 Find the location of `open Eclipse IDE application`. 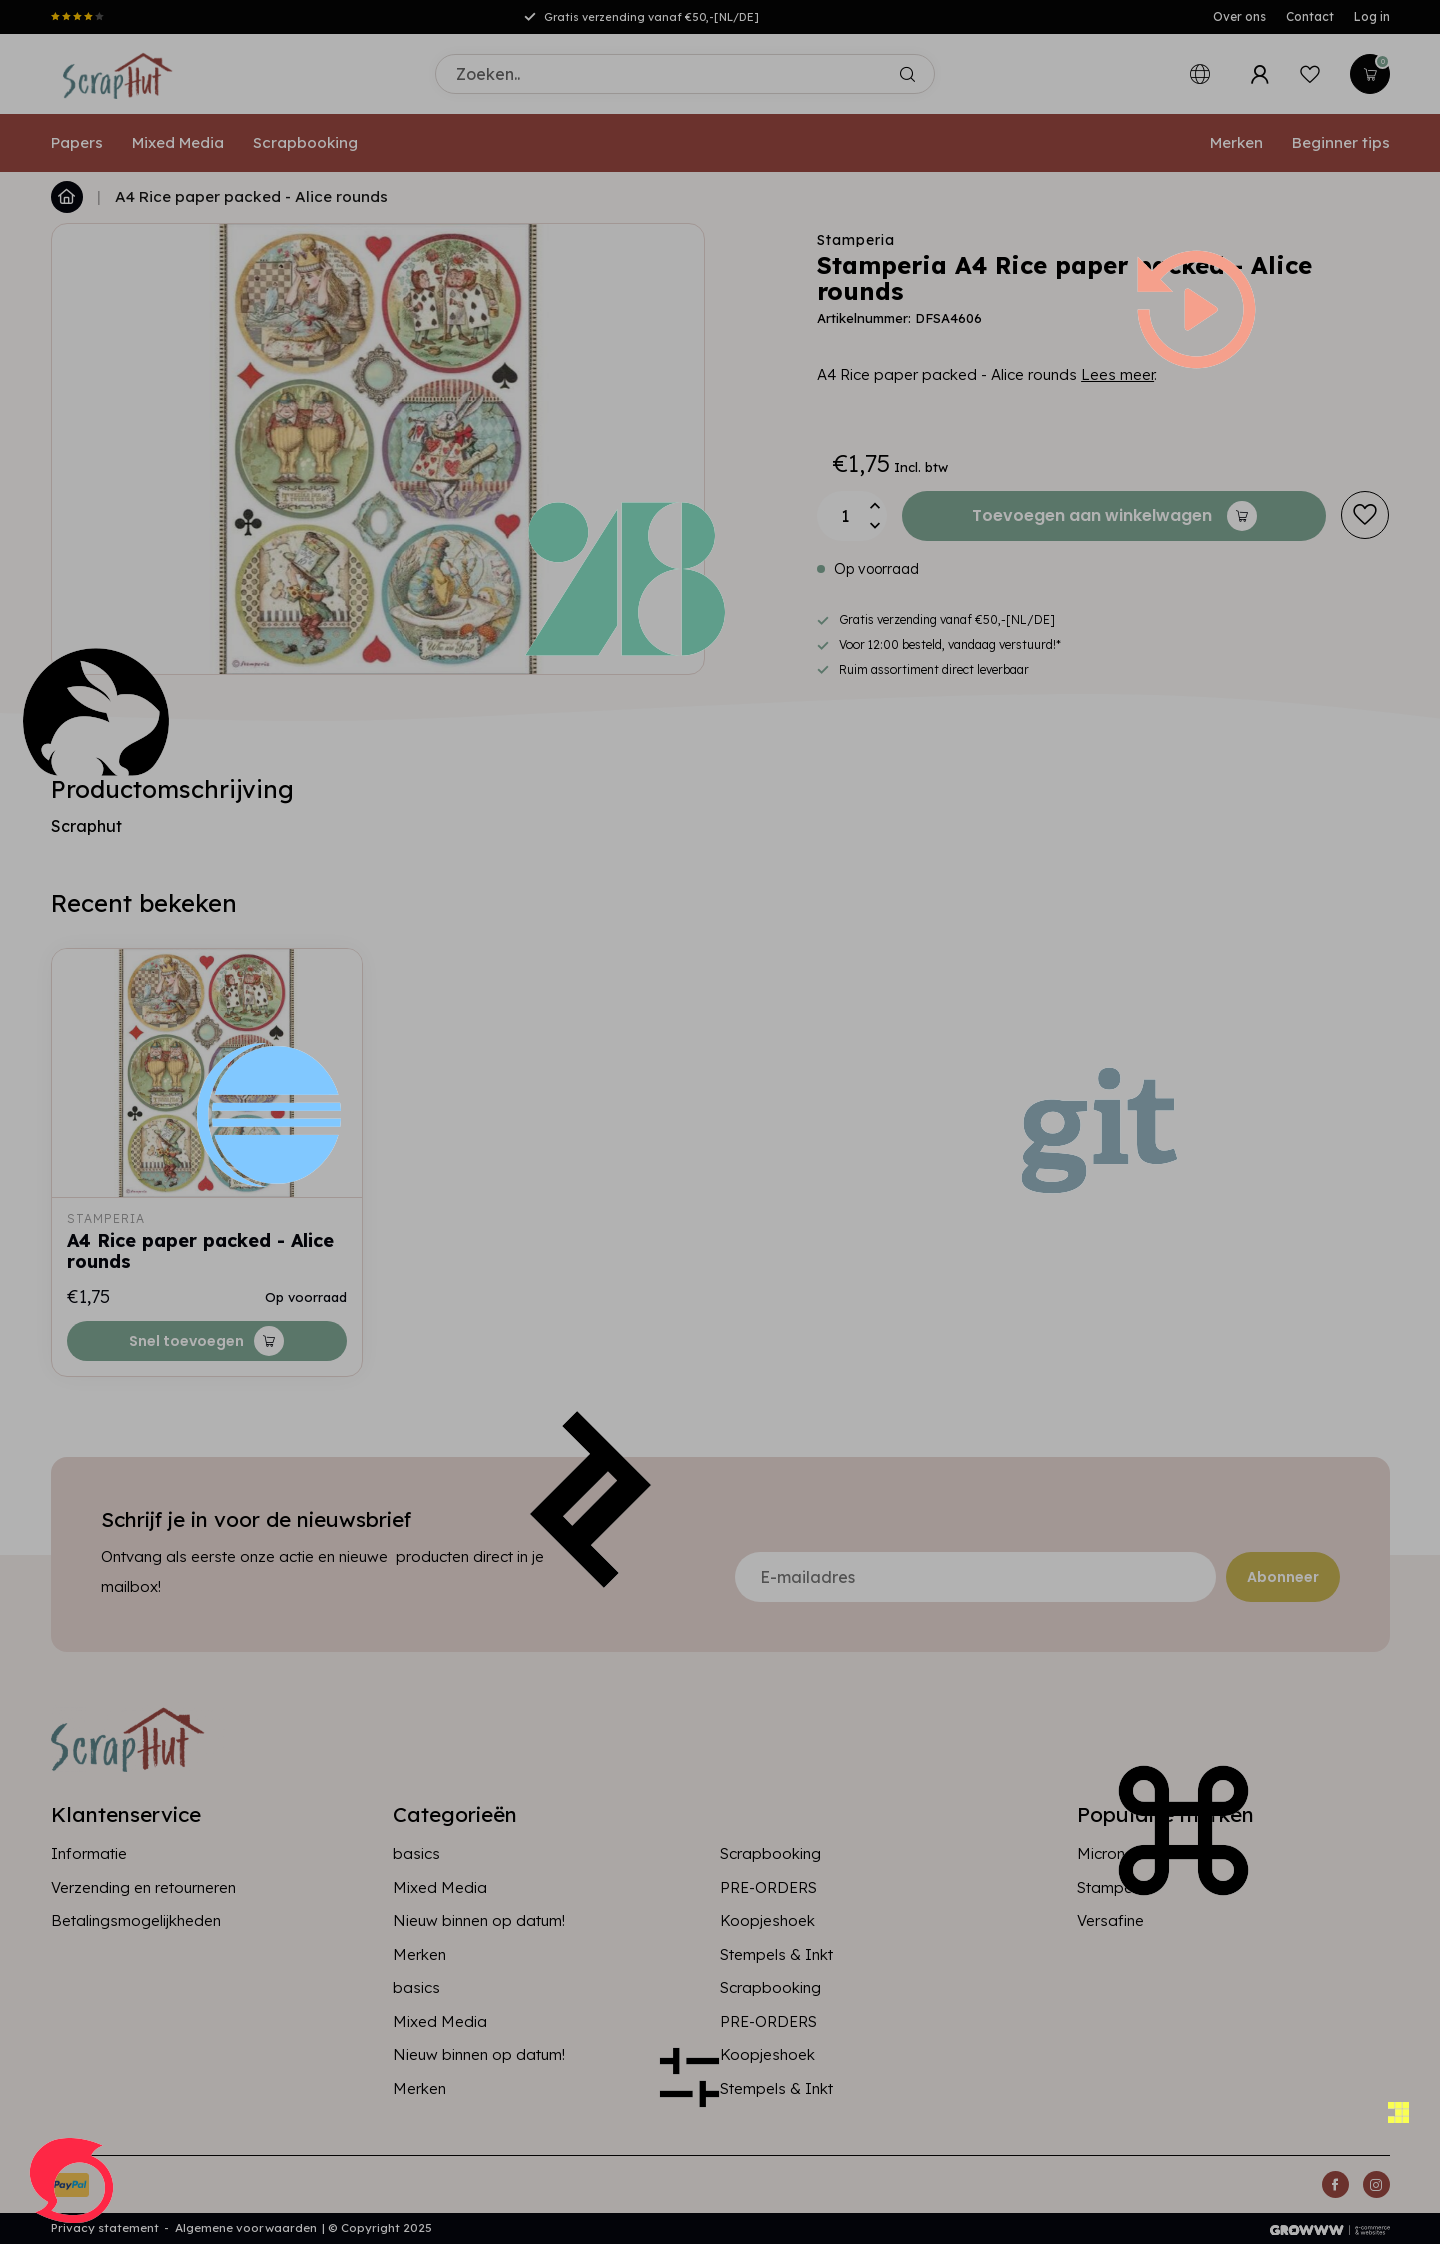

open Eclipse IDE application is located at coordinates (269, 1115).